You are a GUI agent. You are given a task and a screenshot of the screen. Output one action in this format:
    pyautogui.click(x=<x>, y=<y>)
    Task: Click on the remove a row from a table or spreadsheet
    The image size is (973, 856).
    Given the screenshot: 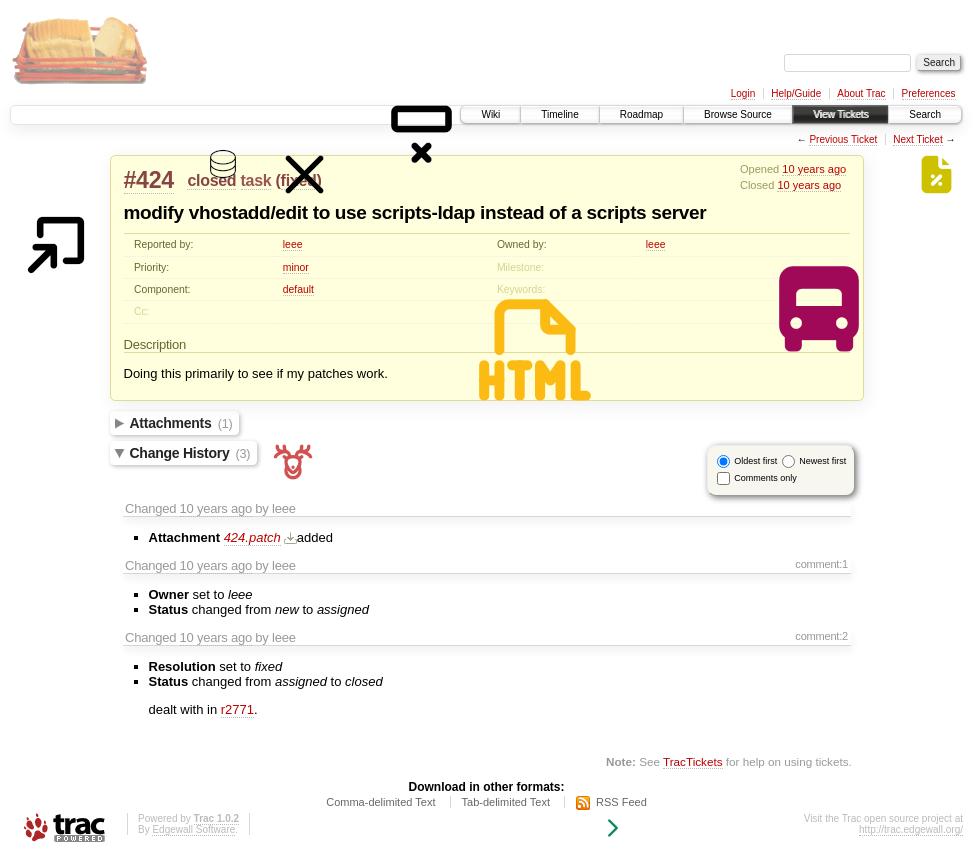 What is the action you would take?
    pyautogui.click(x=421, y=132)
    